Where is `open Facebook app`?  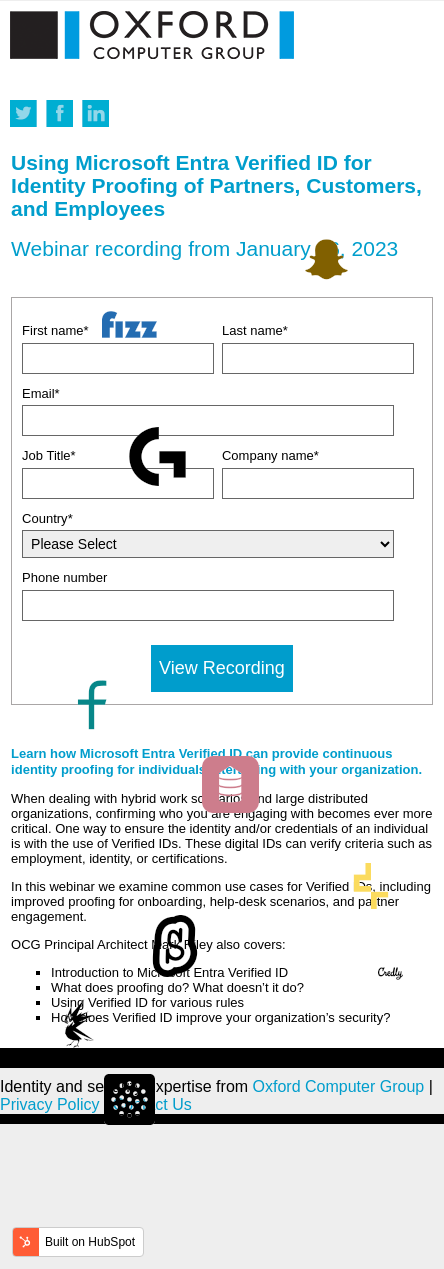 open Facebook app is located at coordinates (91, 707).